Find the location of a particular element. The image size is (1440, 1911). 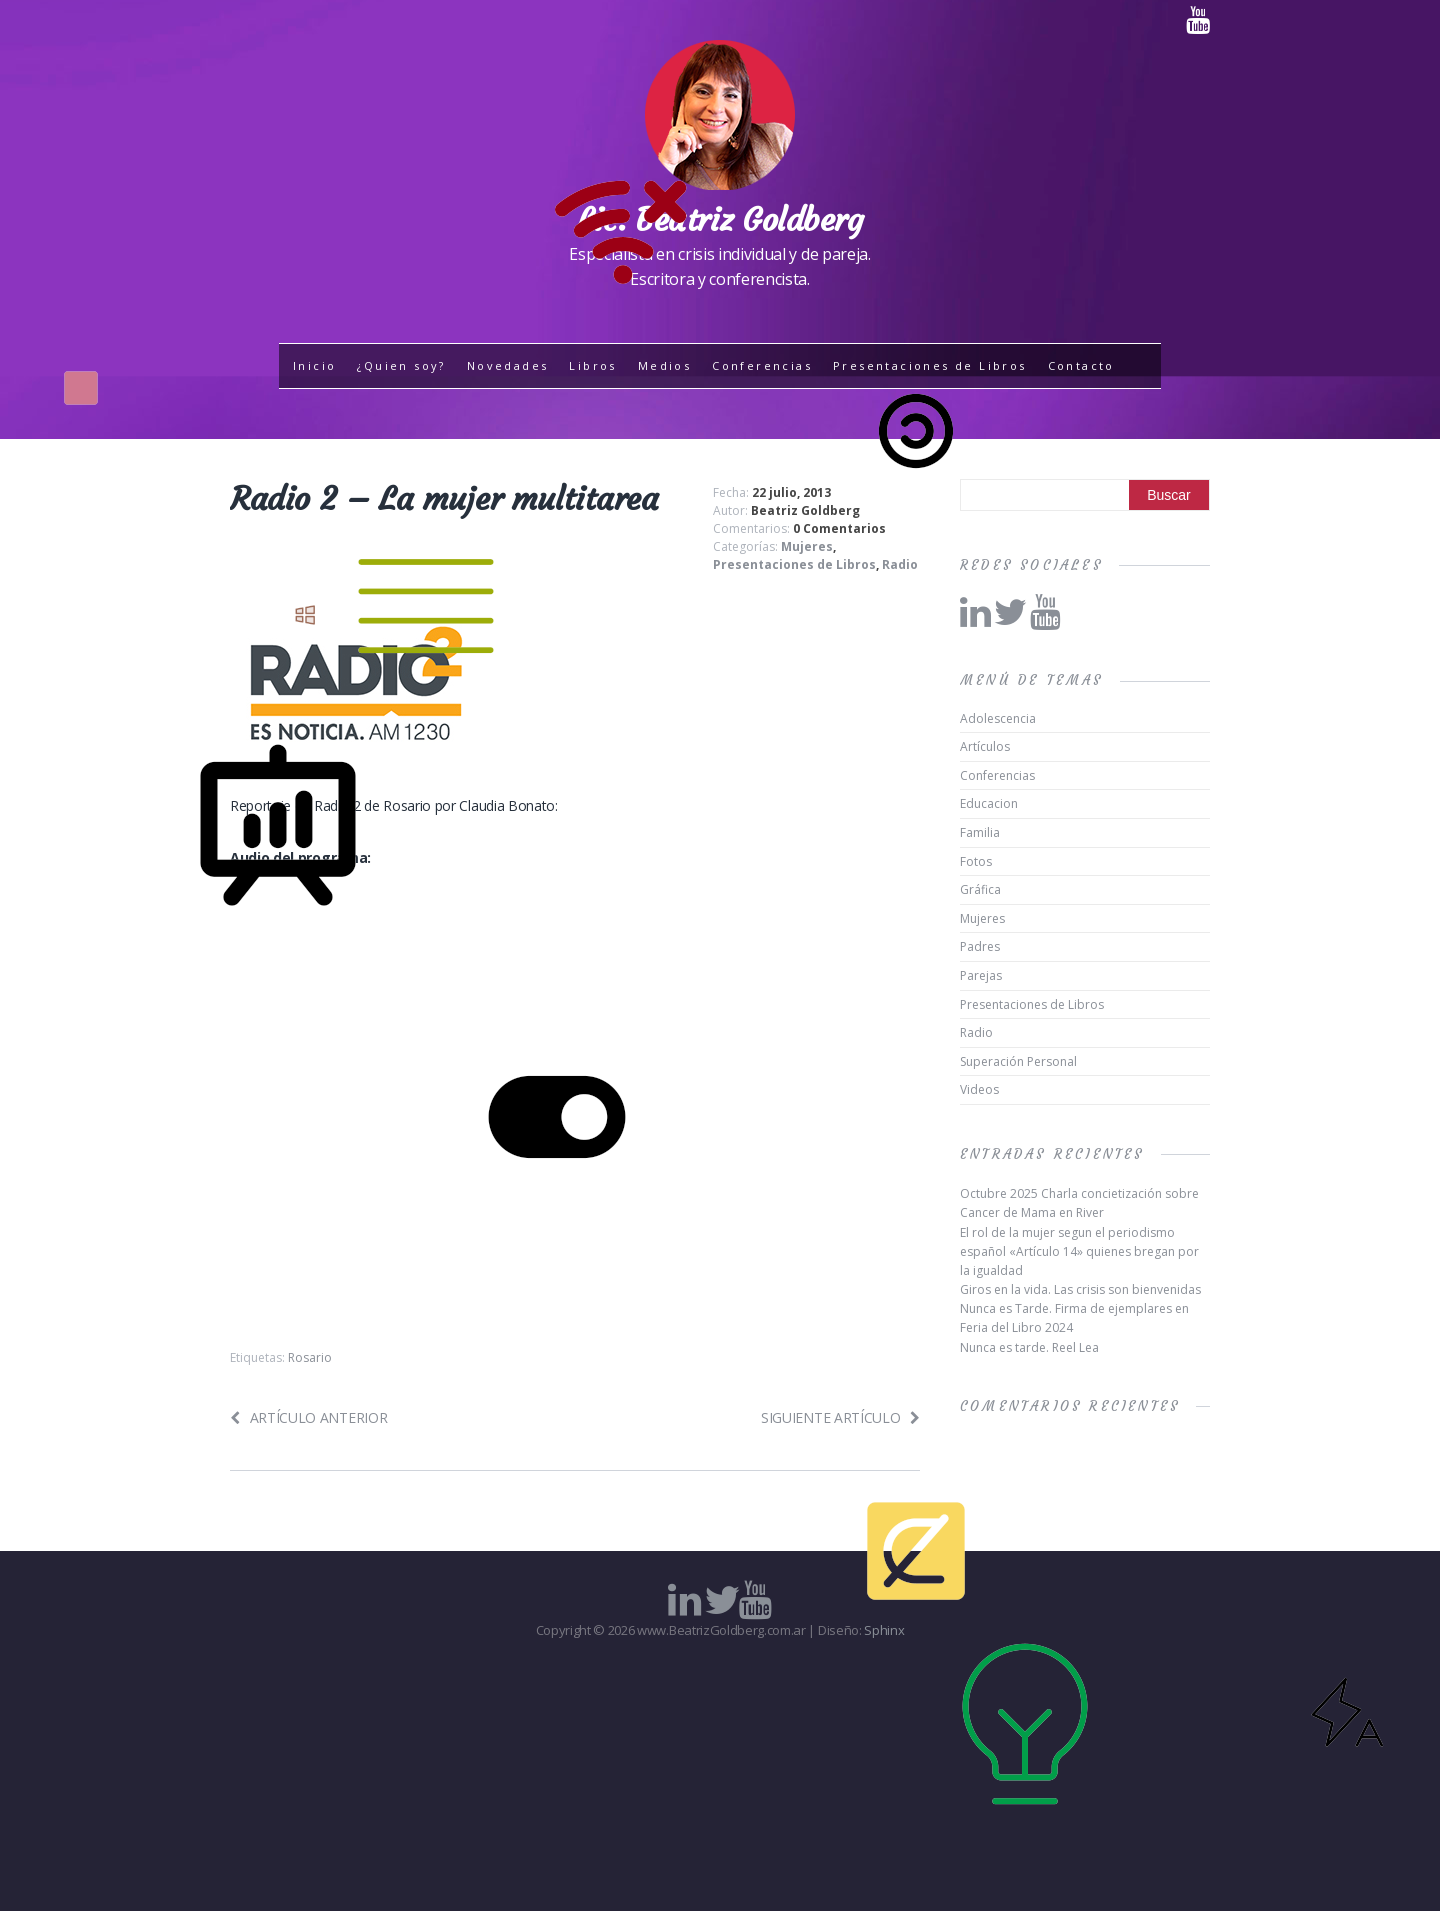

toggle idea or tip suggestions is located at coordinates (1025, 1724).